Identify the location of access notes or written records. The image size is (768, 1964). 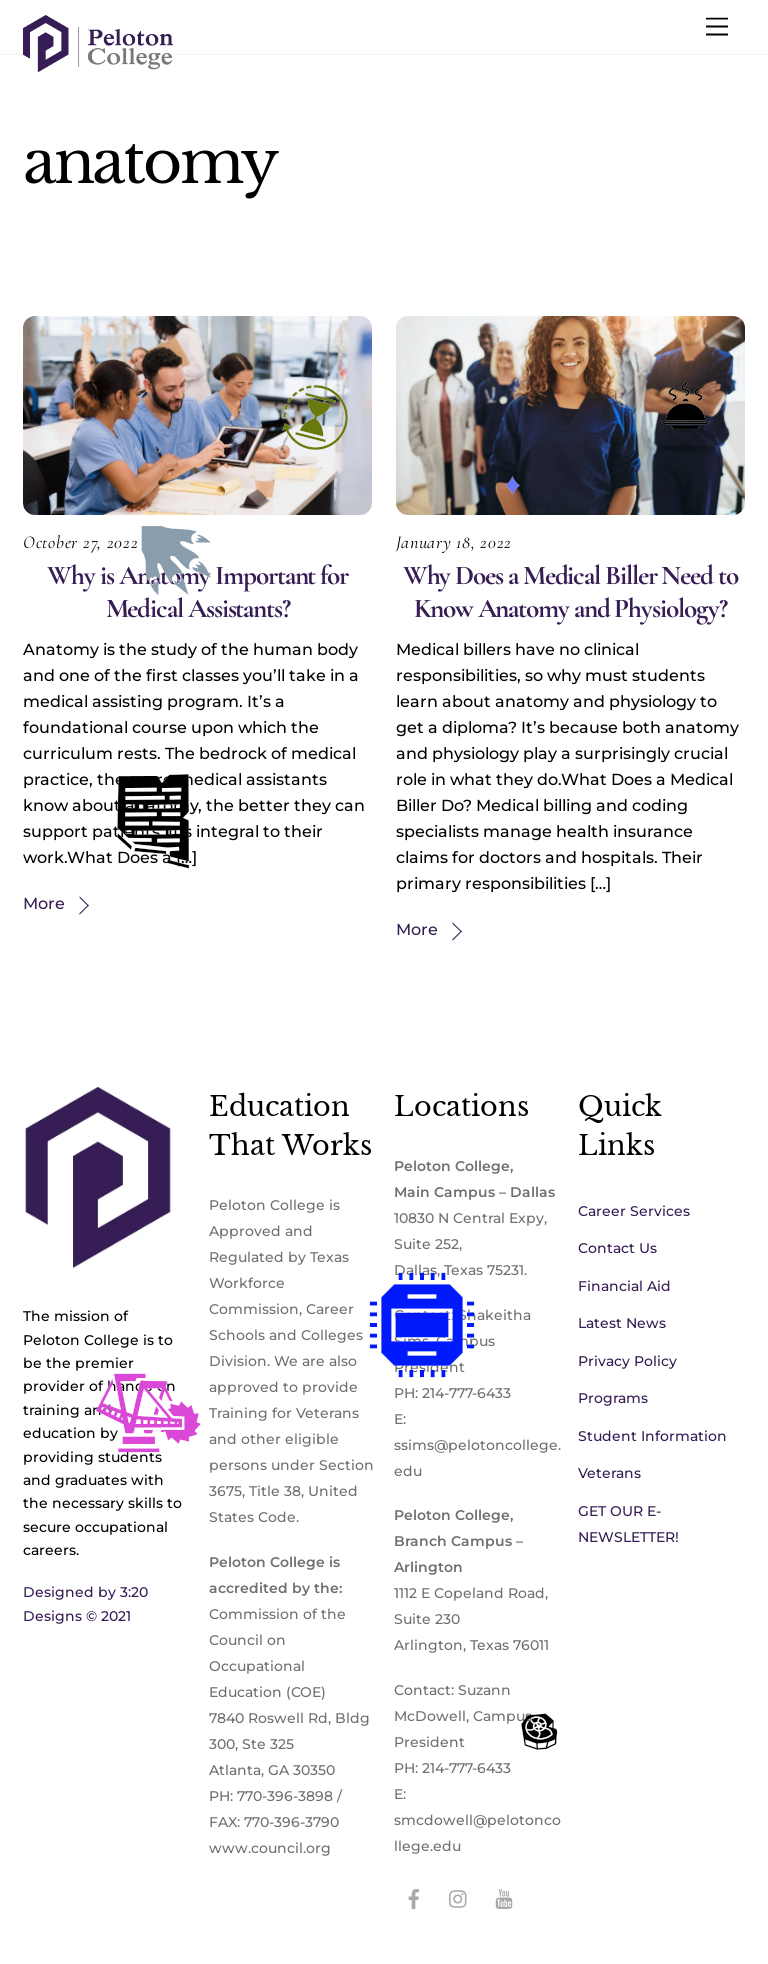
(151, 820).